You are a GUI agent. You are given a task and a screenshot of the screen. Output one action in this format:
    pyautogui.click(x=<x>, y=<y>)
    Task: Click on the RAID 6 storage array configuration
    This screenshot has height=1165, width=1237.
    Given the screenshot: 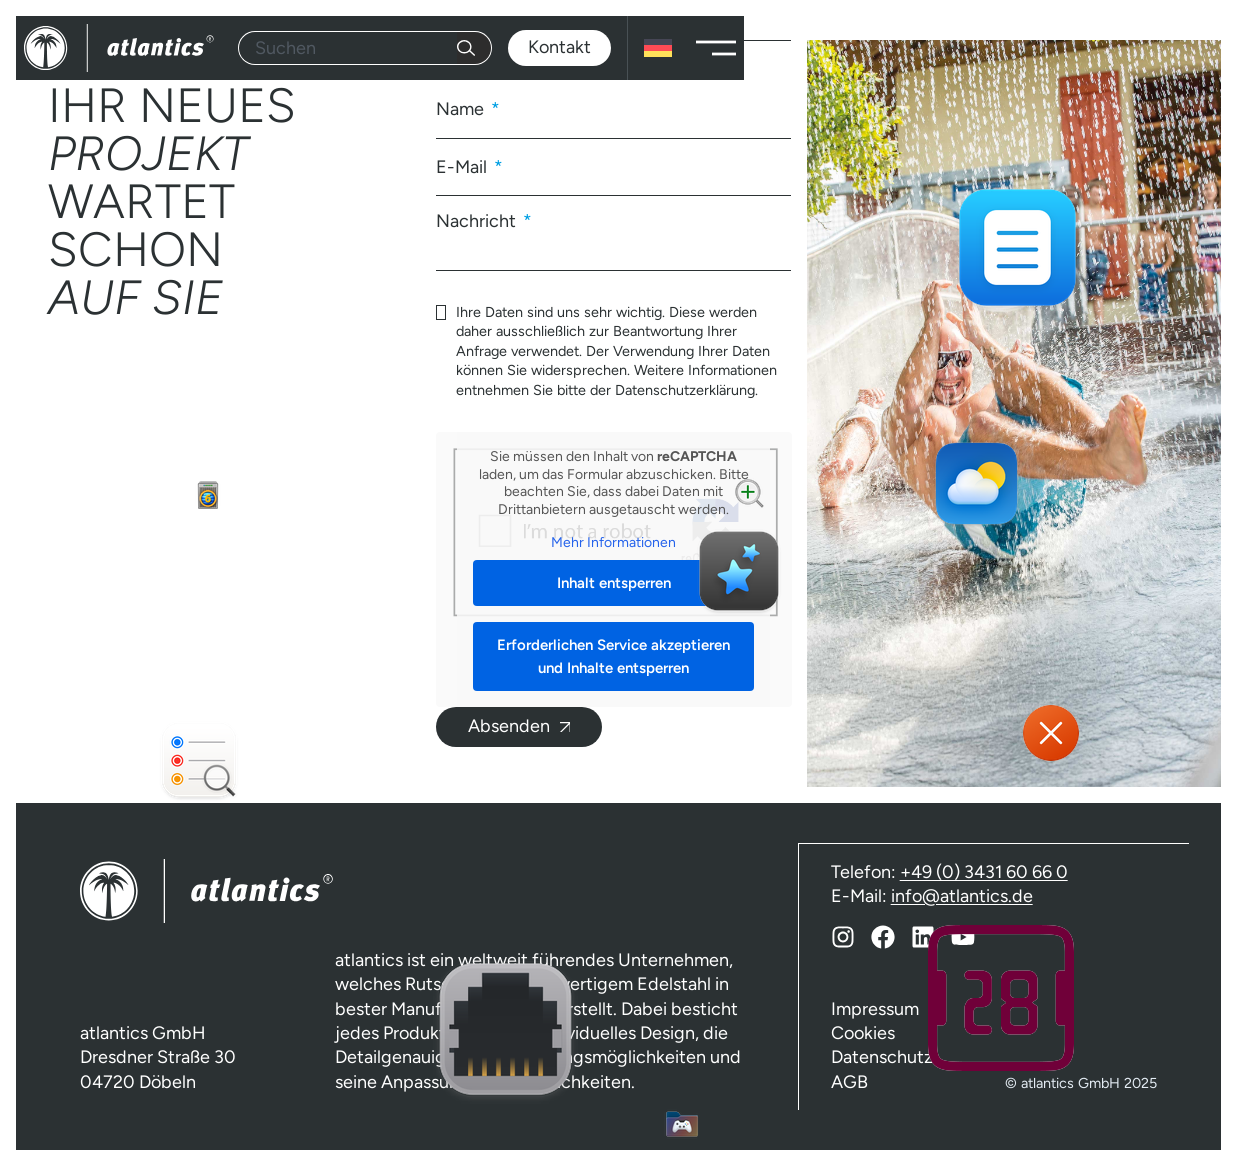 What is the action you would take?
    pyautogui.click(x=208, y=495)
    